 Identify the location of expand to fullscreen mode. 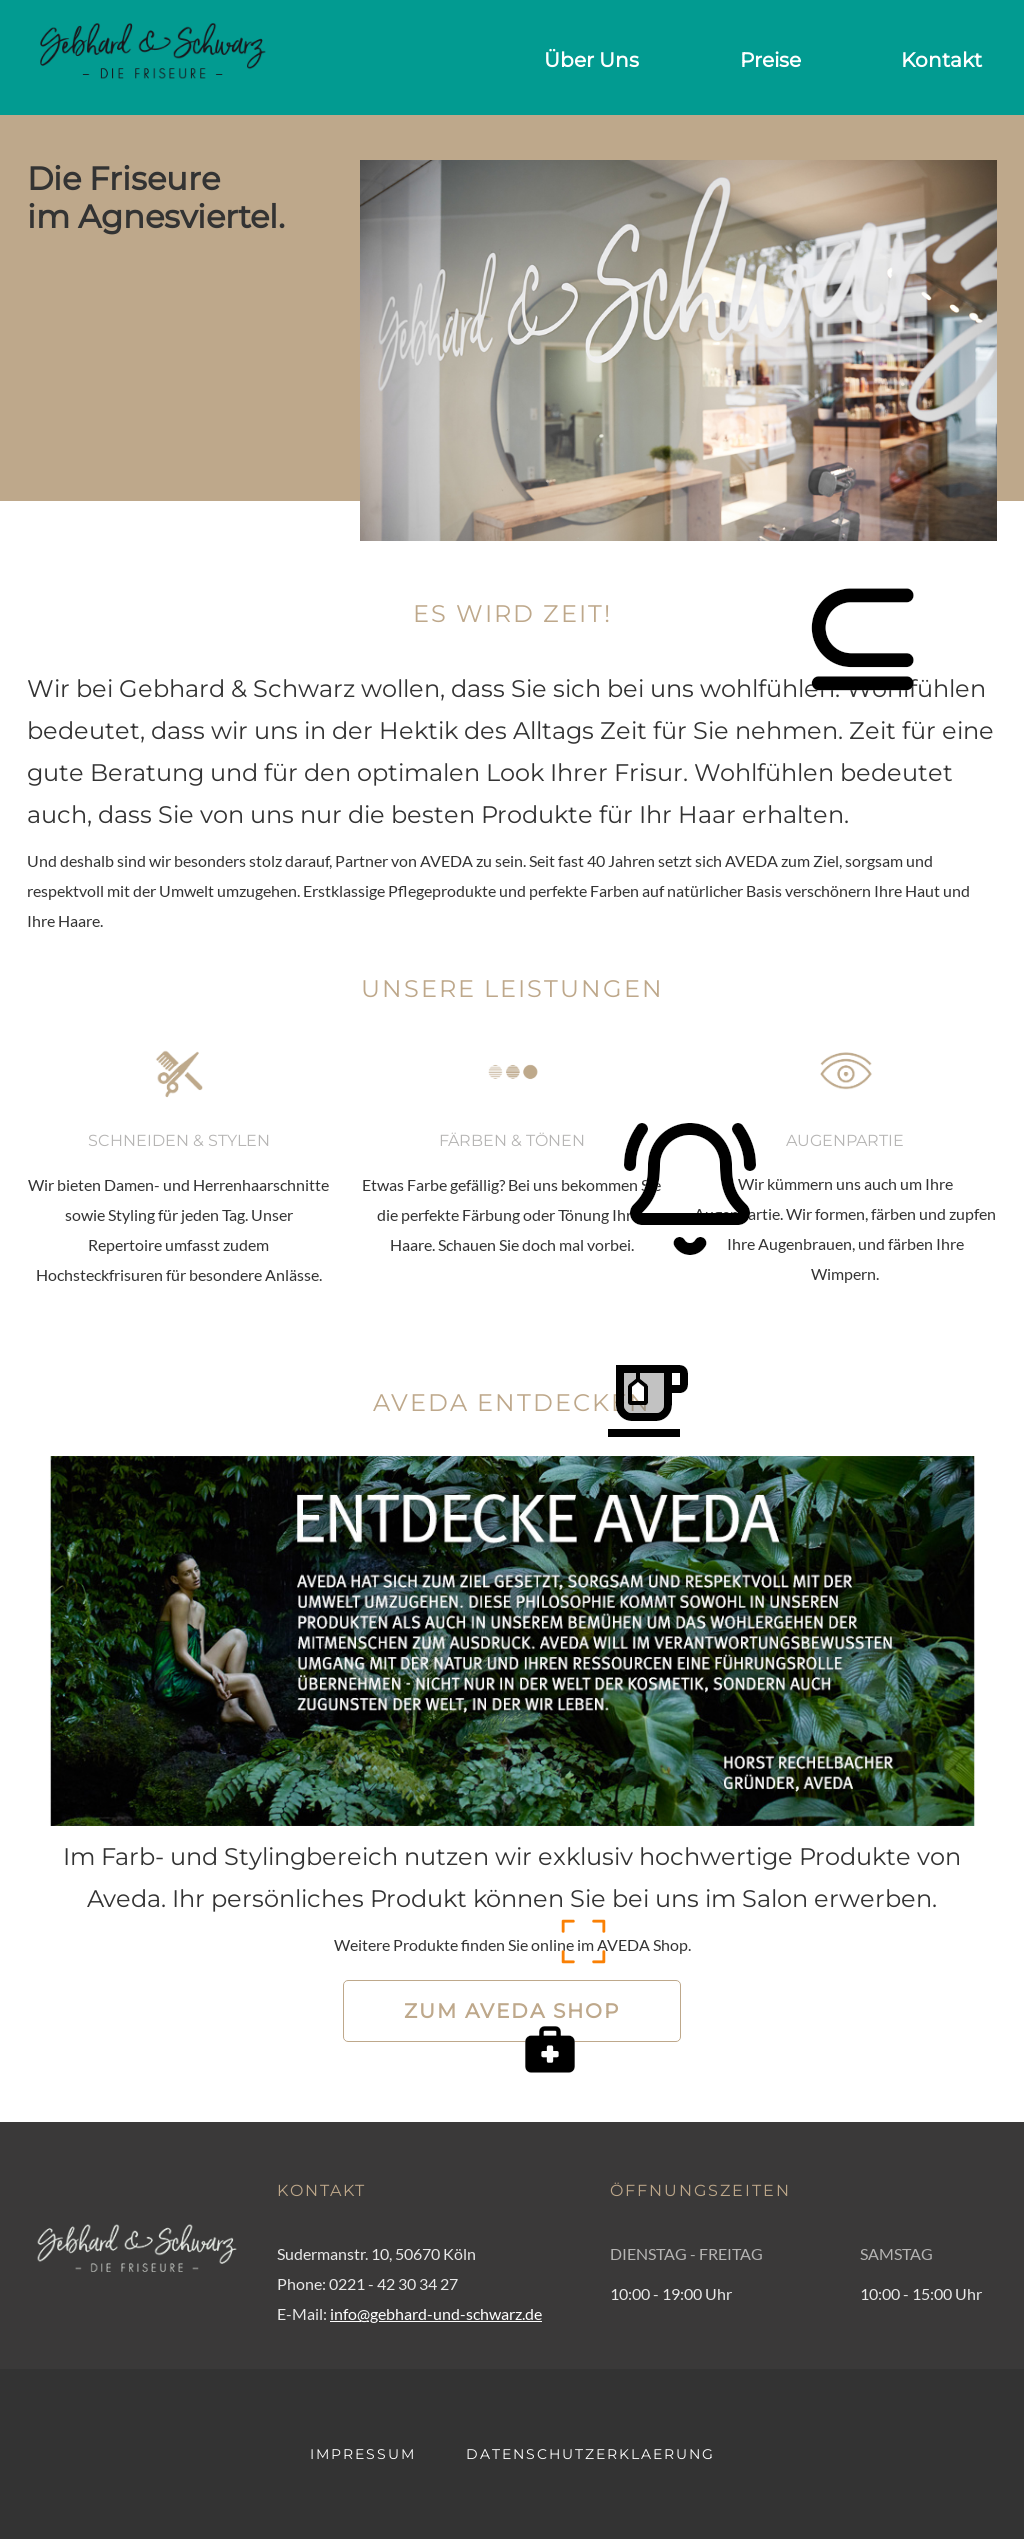
(583, 1941).